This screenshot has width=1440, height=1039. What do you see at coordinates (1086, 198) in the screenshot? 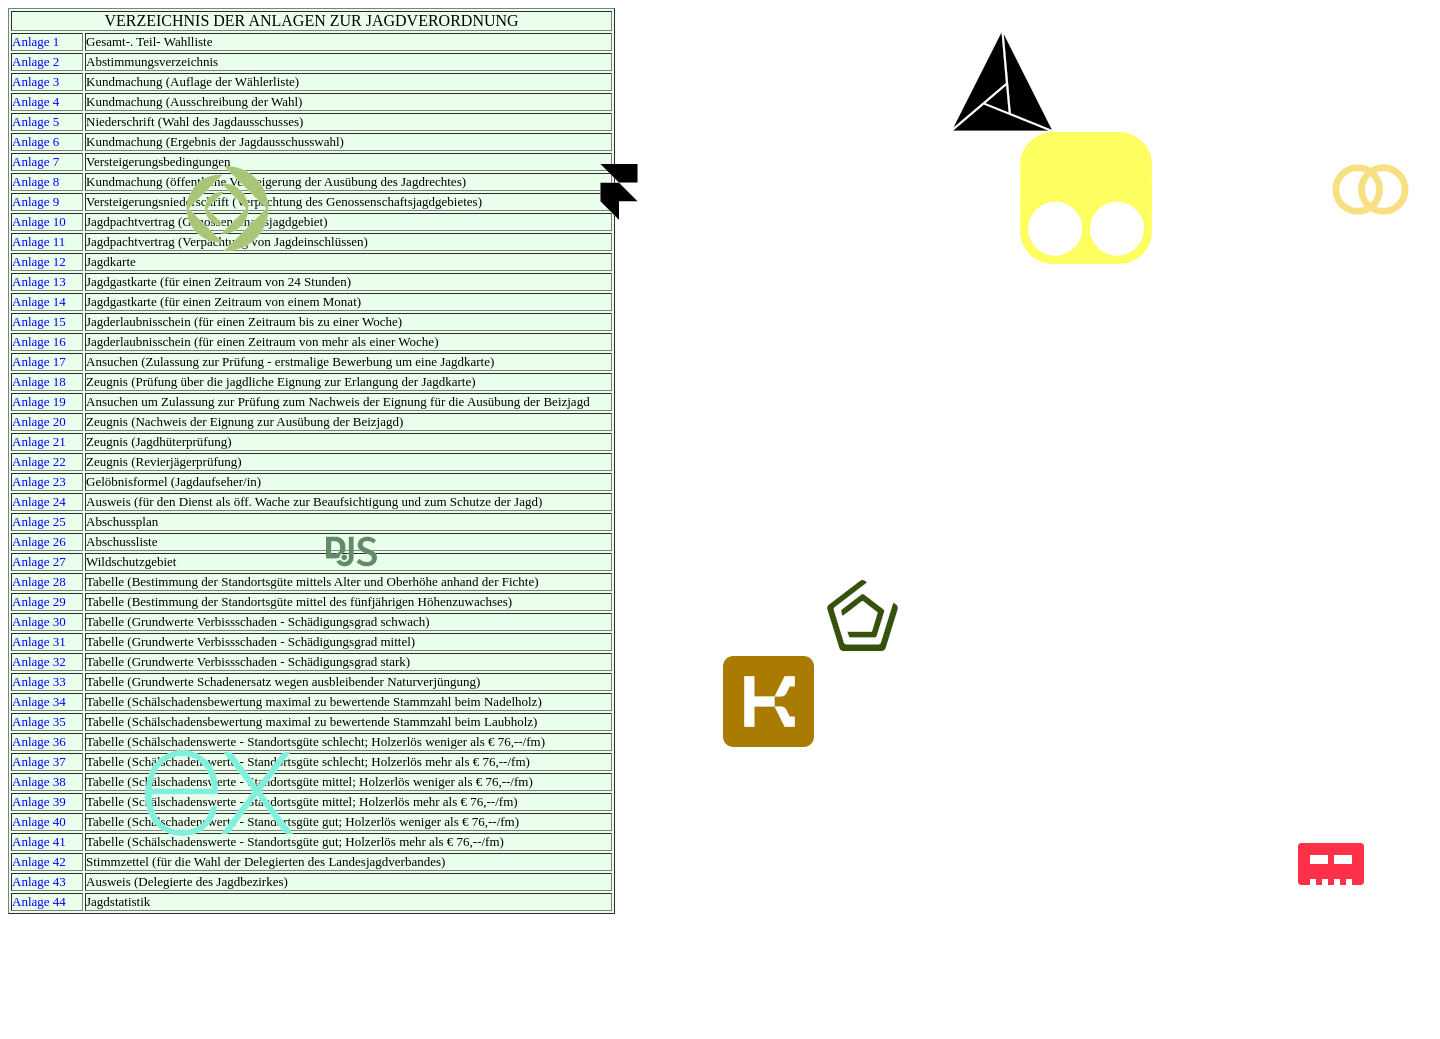
I see `open Tampermonkey browser extension` at bounding box center [1086, 198].